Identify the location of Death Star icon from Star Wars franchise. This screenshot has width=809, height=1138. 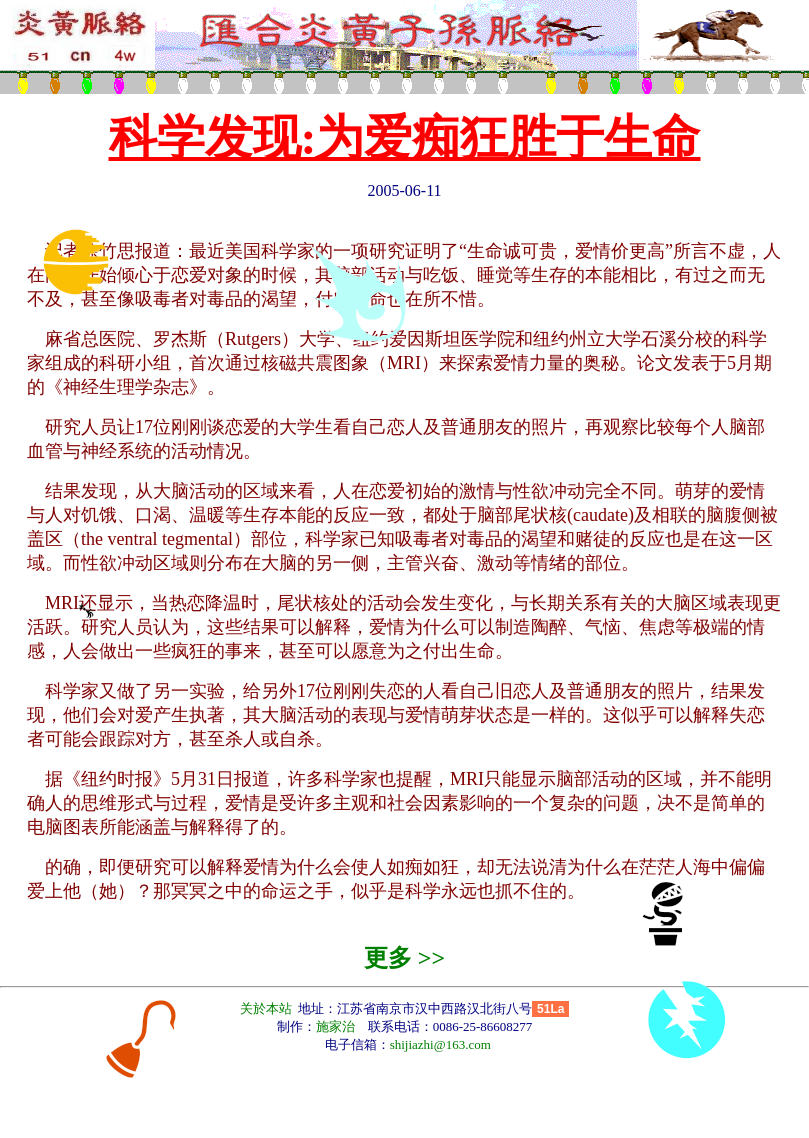
(76, 262).